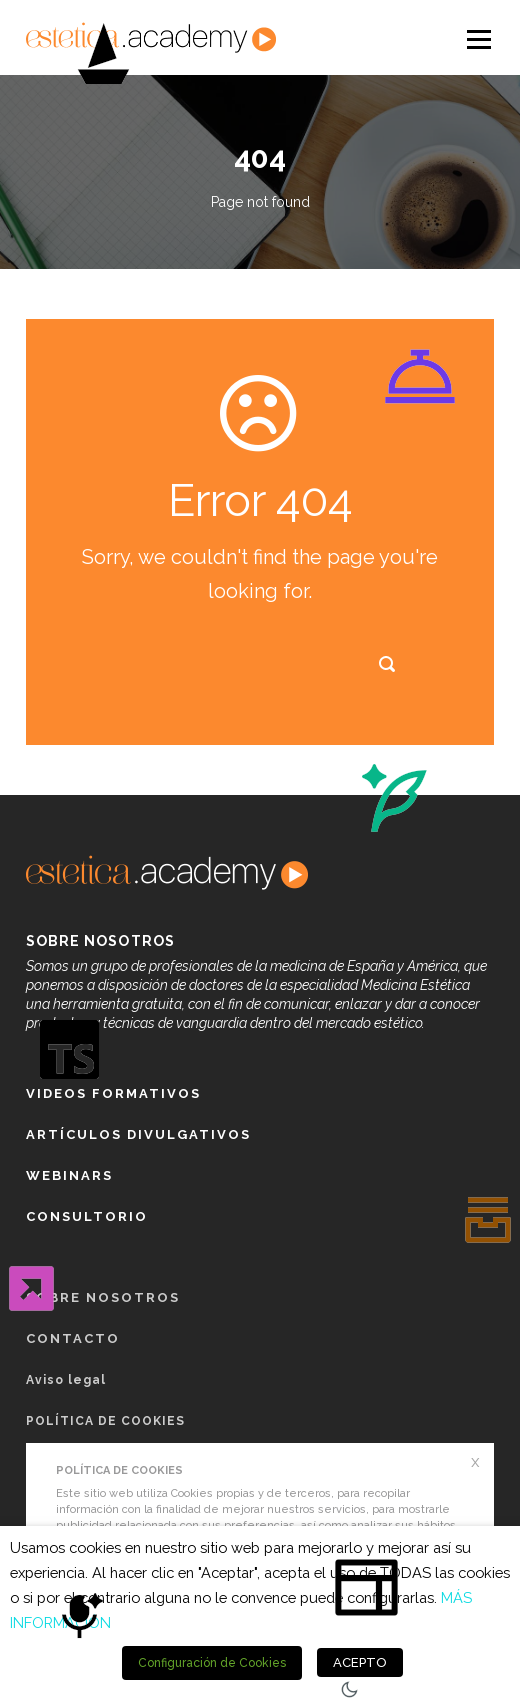 This screenshot has height=1700, width=520. I want to click on typescript programming language logo, so click(69, 1049).